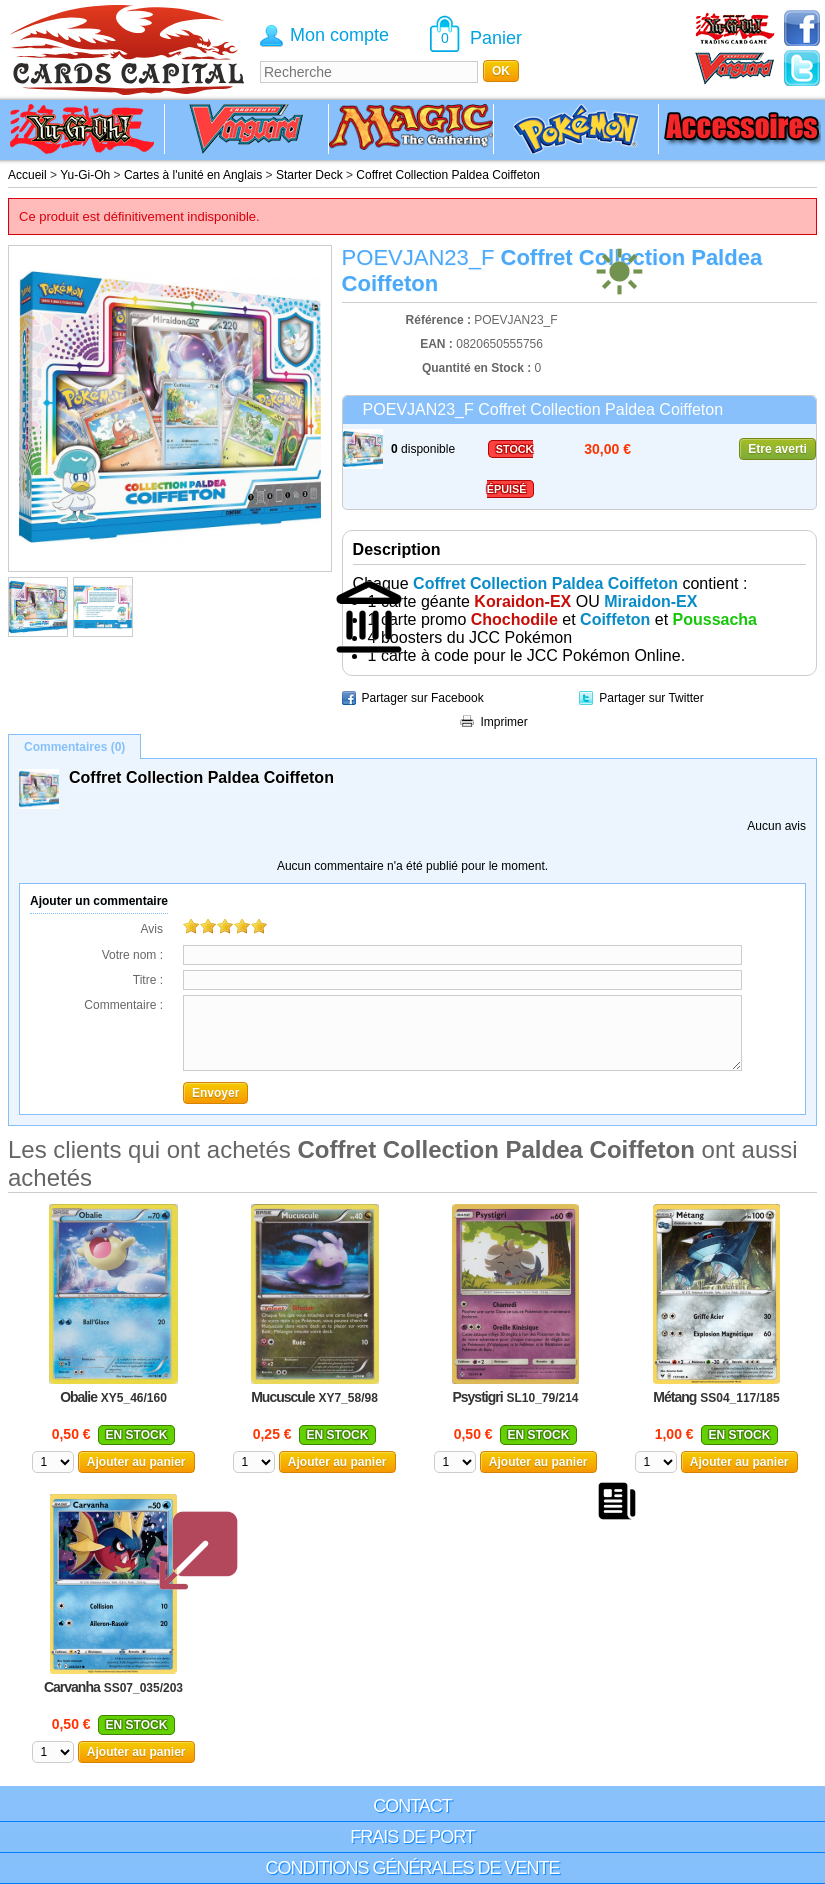 The height and width of the screenshot is (1884, 825). I want to click on toggle light mode or bright display, so click(619, 271).